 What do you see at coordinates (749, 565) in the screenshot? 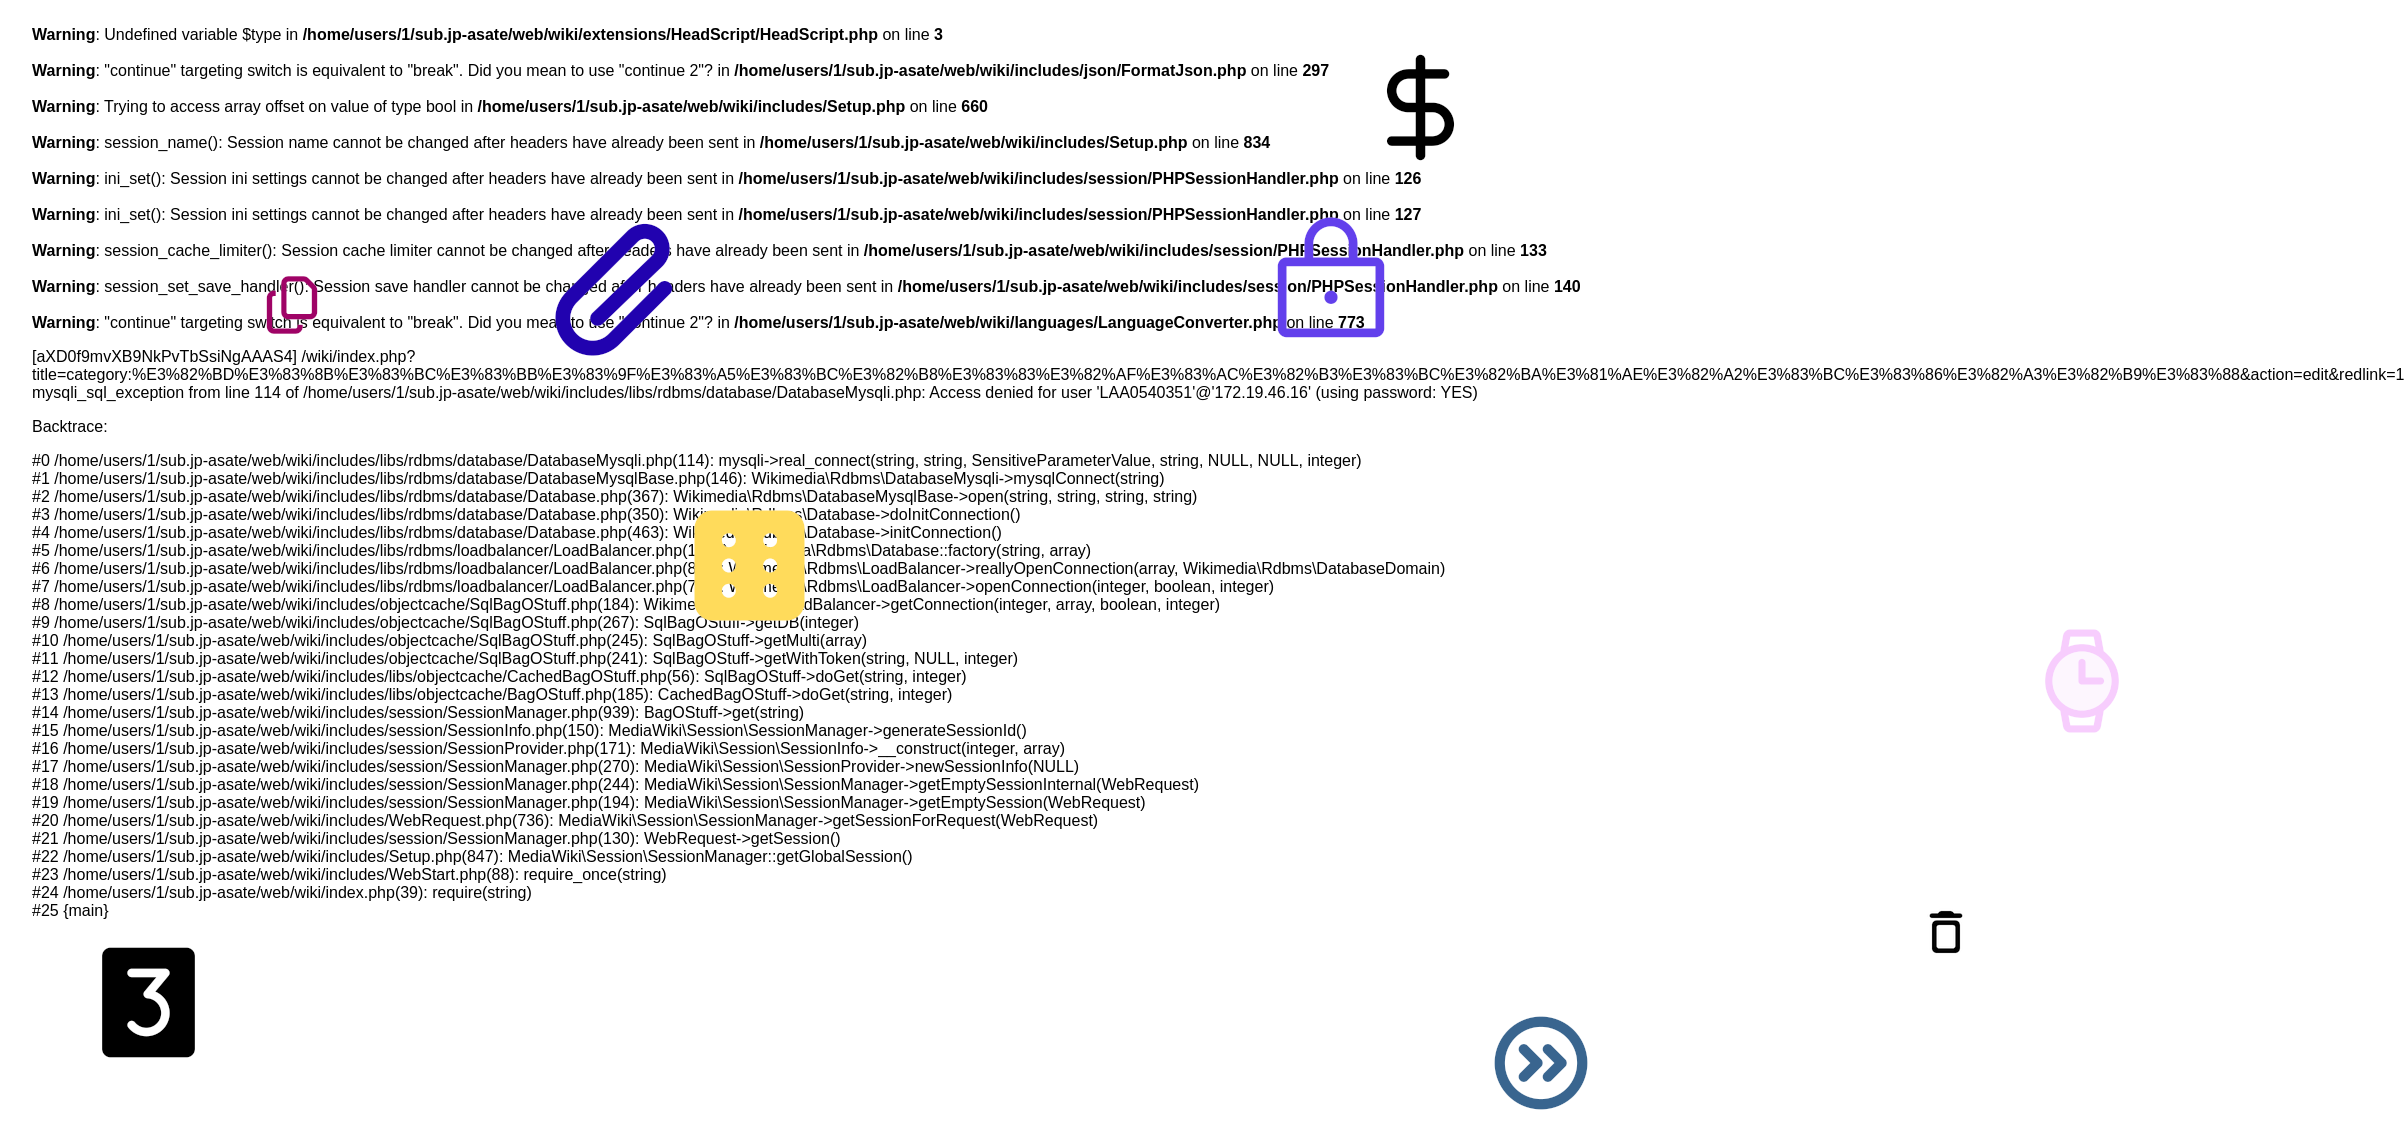
I see `randomize or shuffle content` at bounding box center [749, 565].